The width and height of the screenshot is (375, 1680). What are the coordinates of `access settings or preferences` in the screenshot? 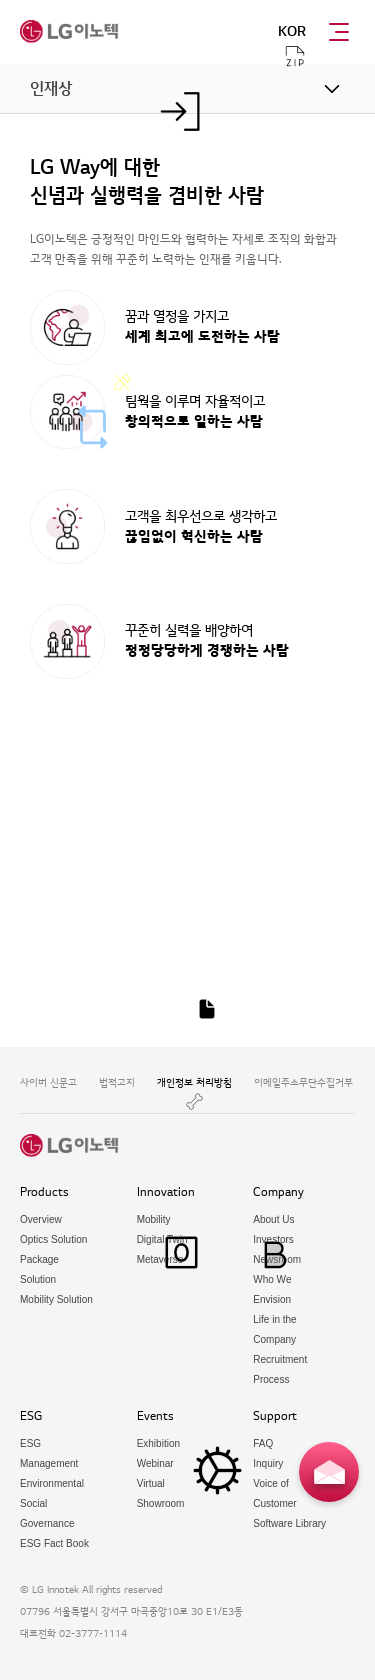 It's located at (217, 1470).